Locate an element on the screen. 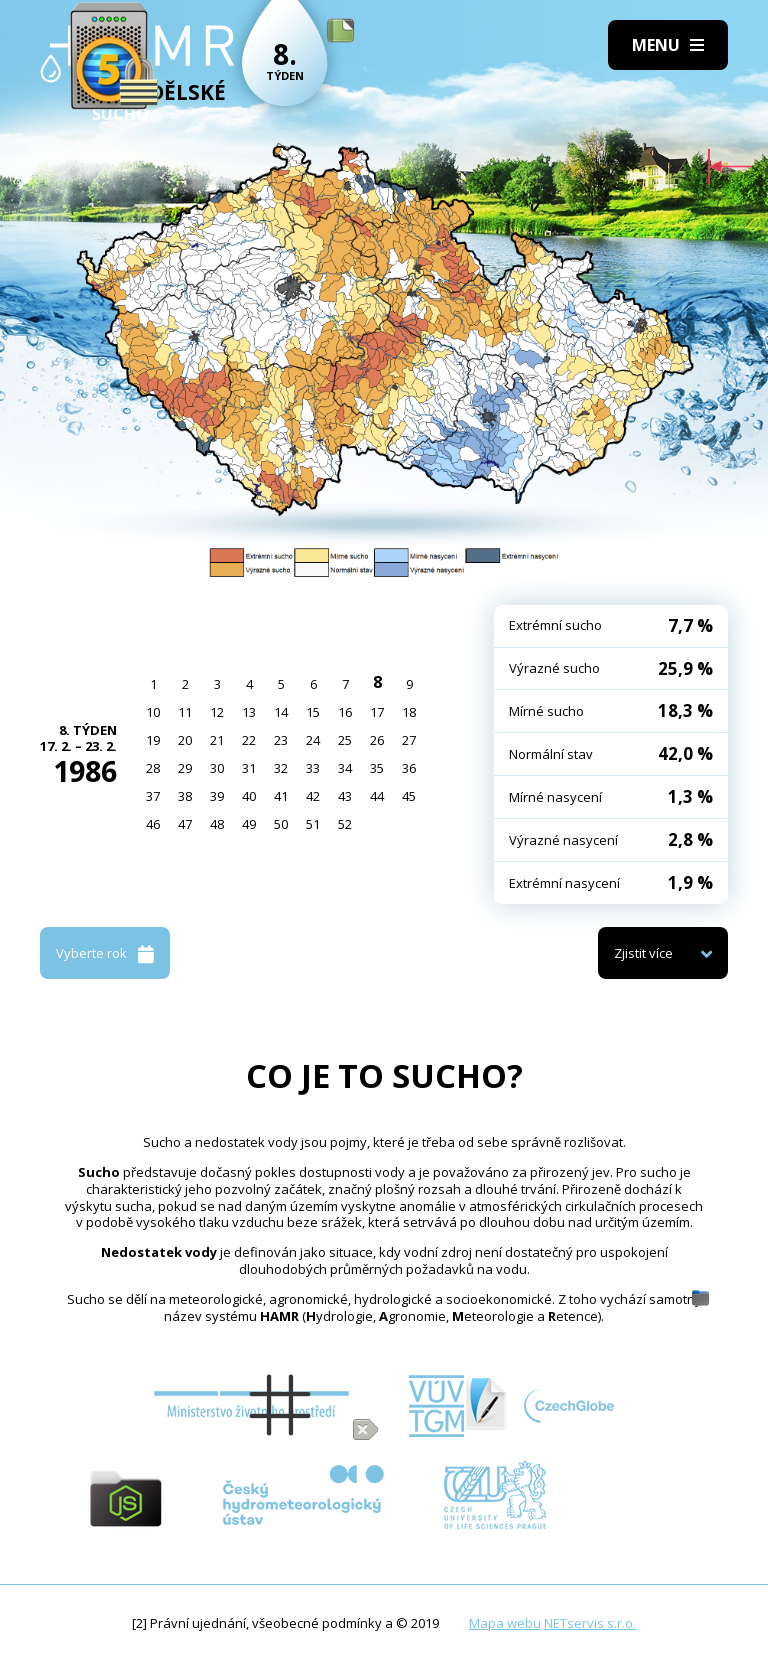  a scribus document file is located at coordinates (457, 1404).